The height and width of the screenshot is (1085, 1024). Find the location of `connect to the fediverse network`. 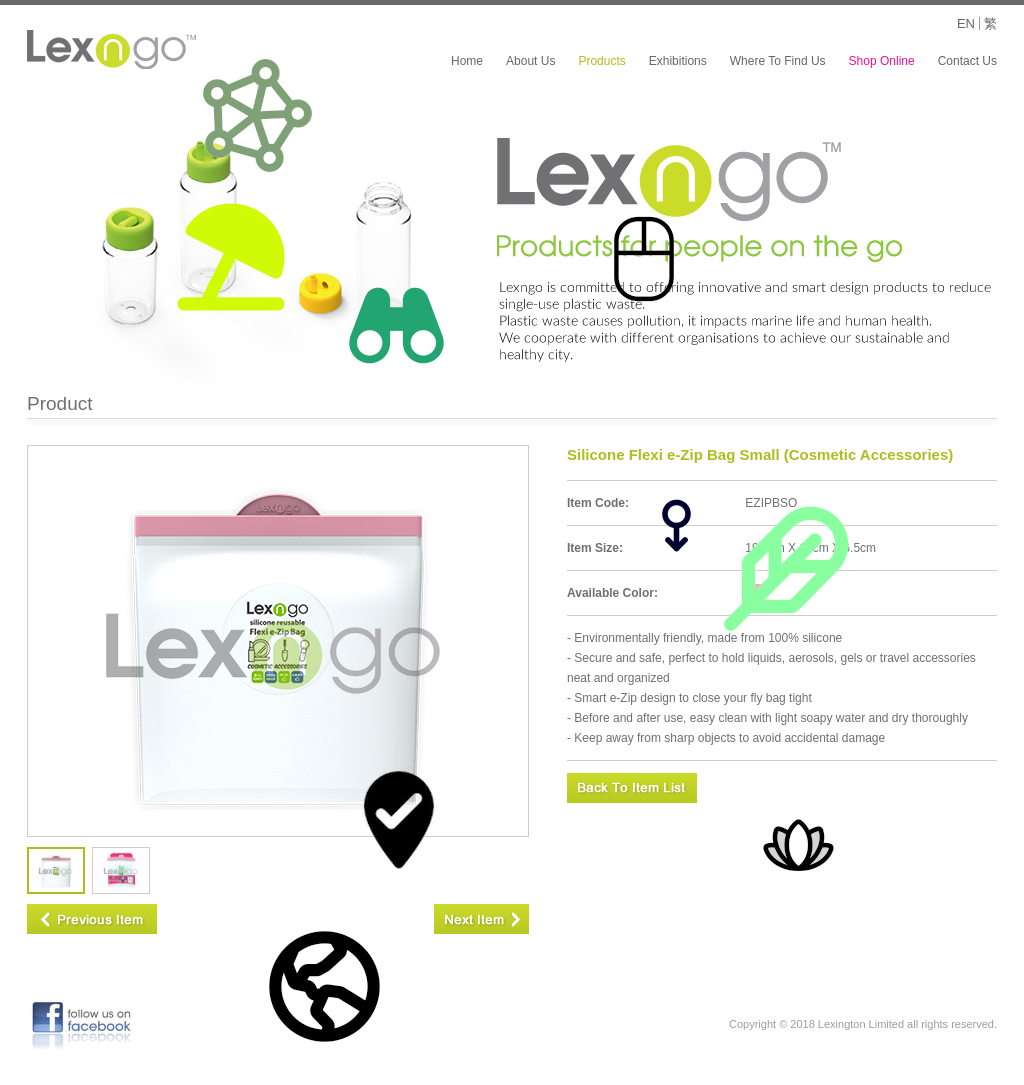

connect to the fediverse network is located at coordinates (255, 115).